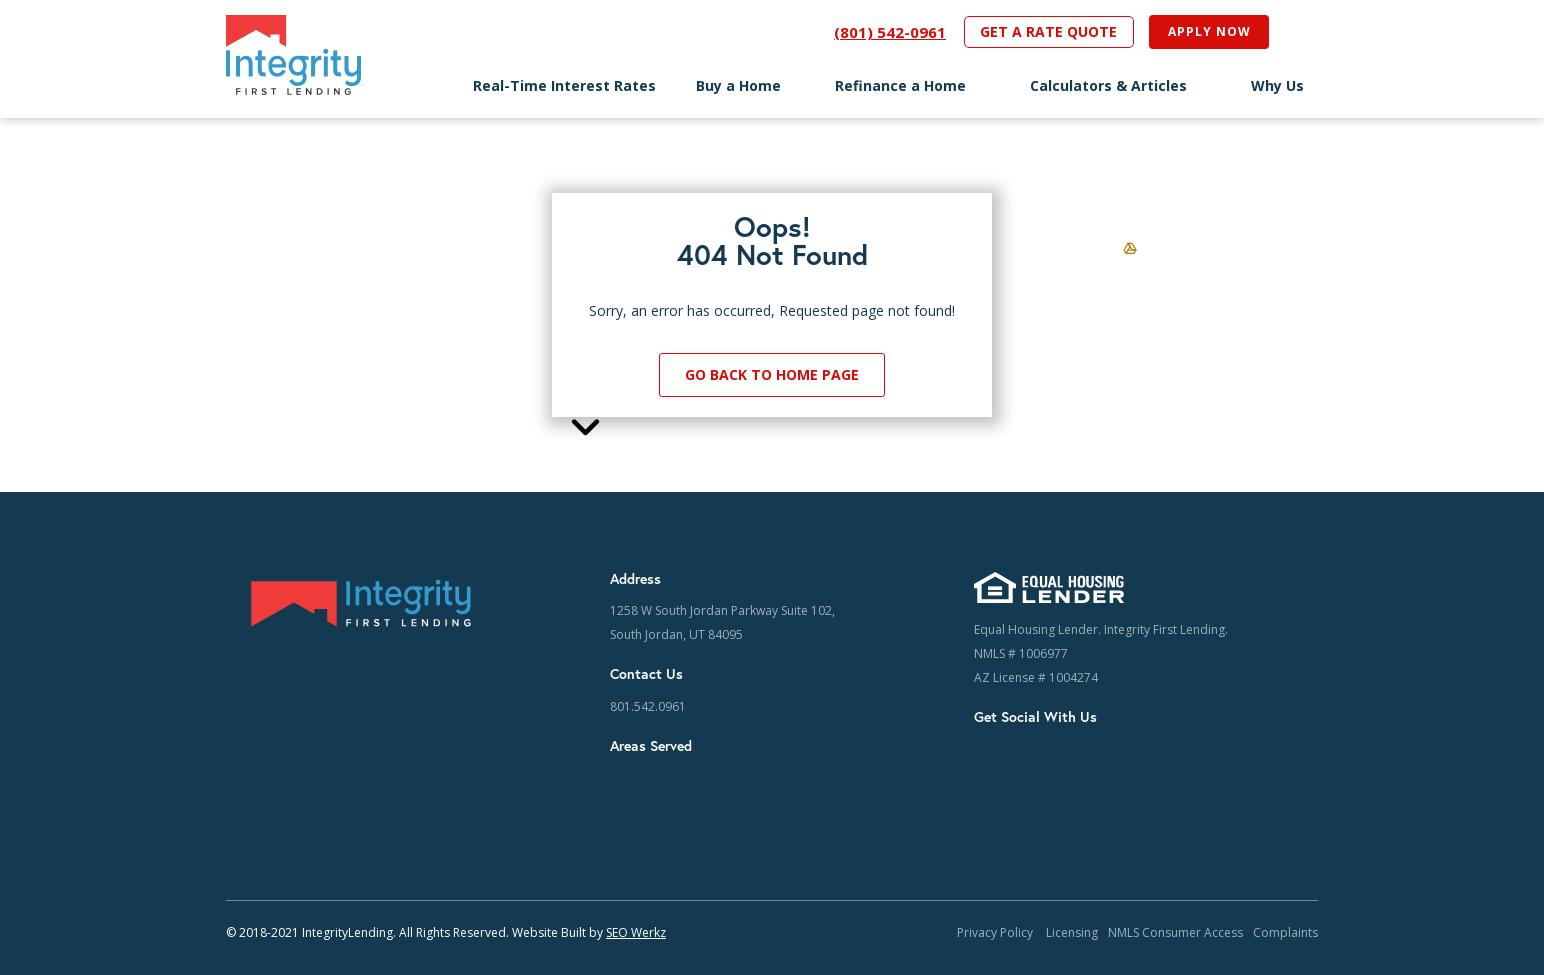  What do you see at coordinates (585, 426) in the screenshot?
I see `expand a collapsed section or menu` at bounding box center [585, 426].